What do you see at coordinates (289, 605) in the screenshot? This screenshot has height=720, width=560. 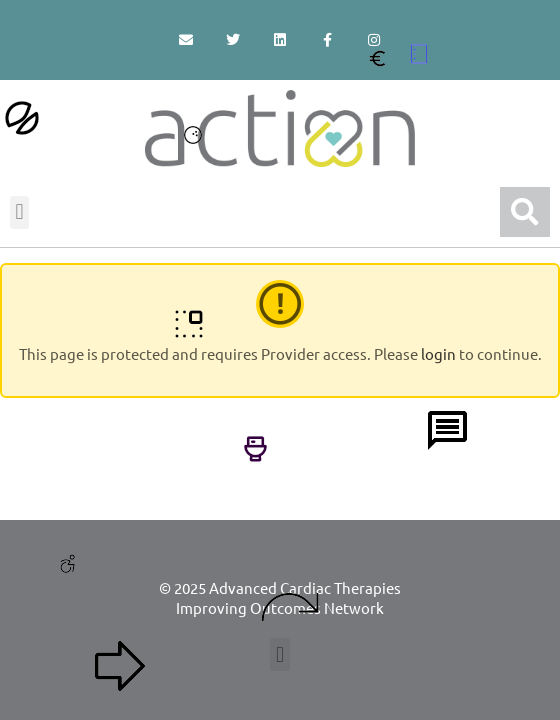 I see `redo last action` at bounding box center [289, 605].